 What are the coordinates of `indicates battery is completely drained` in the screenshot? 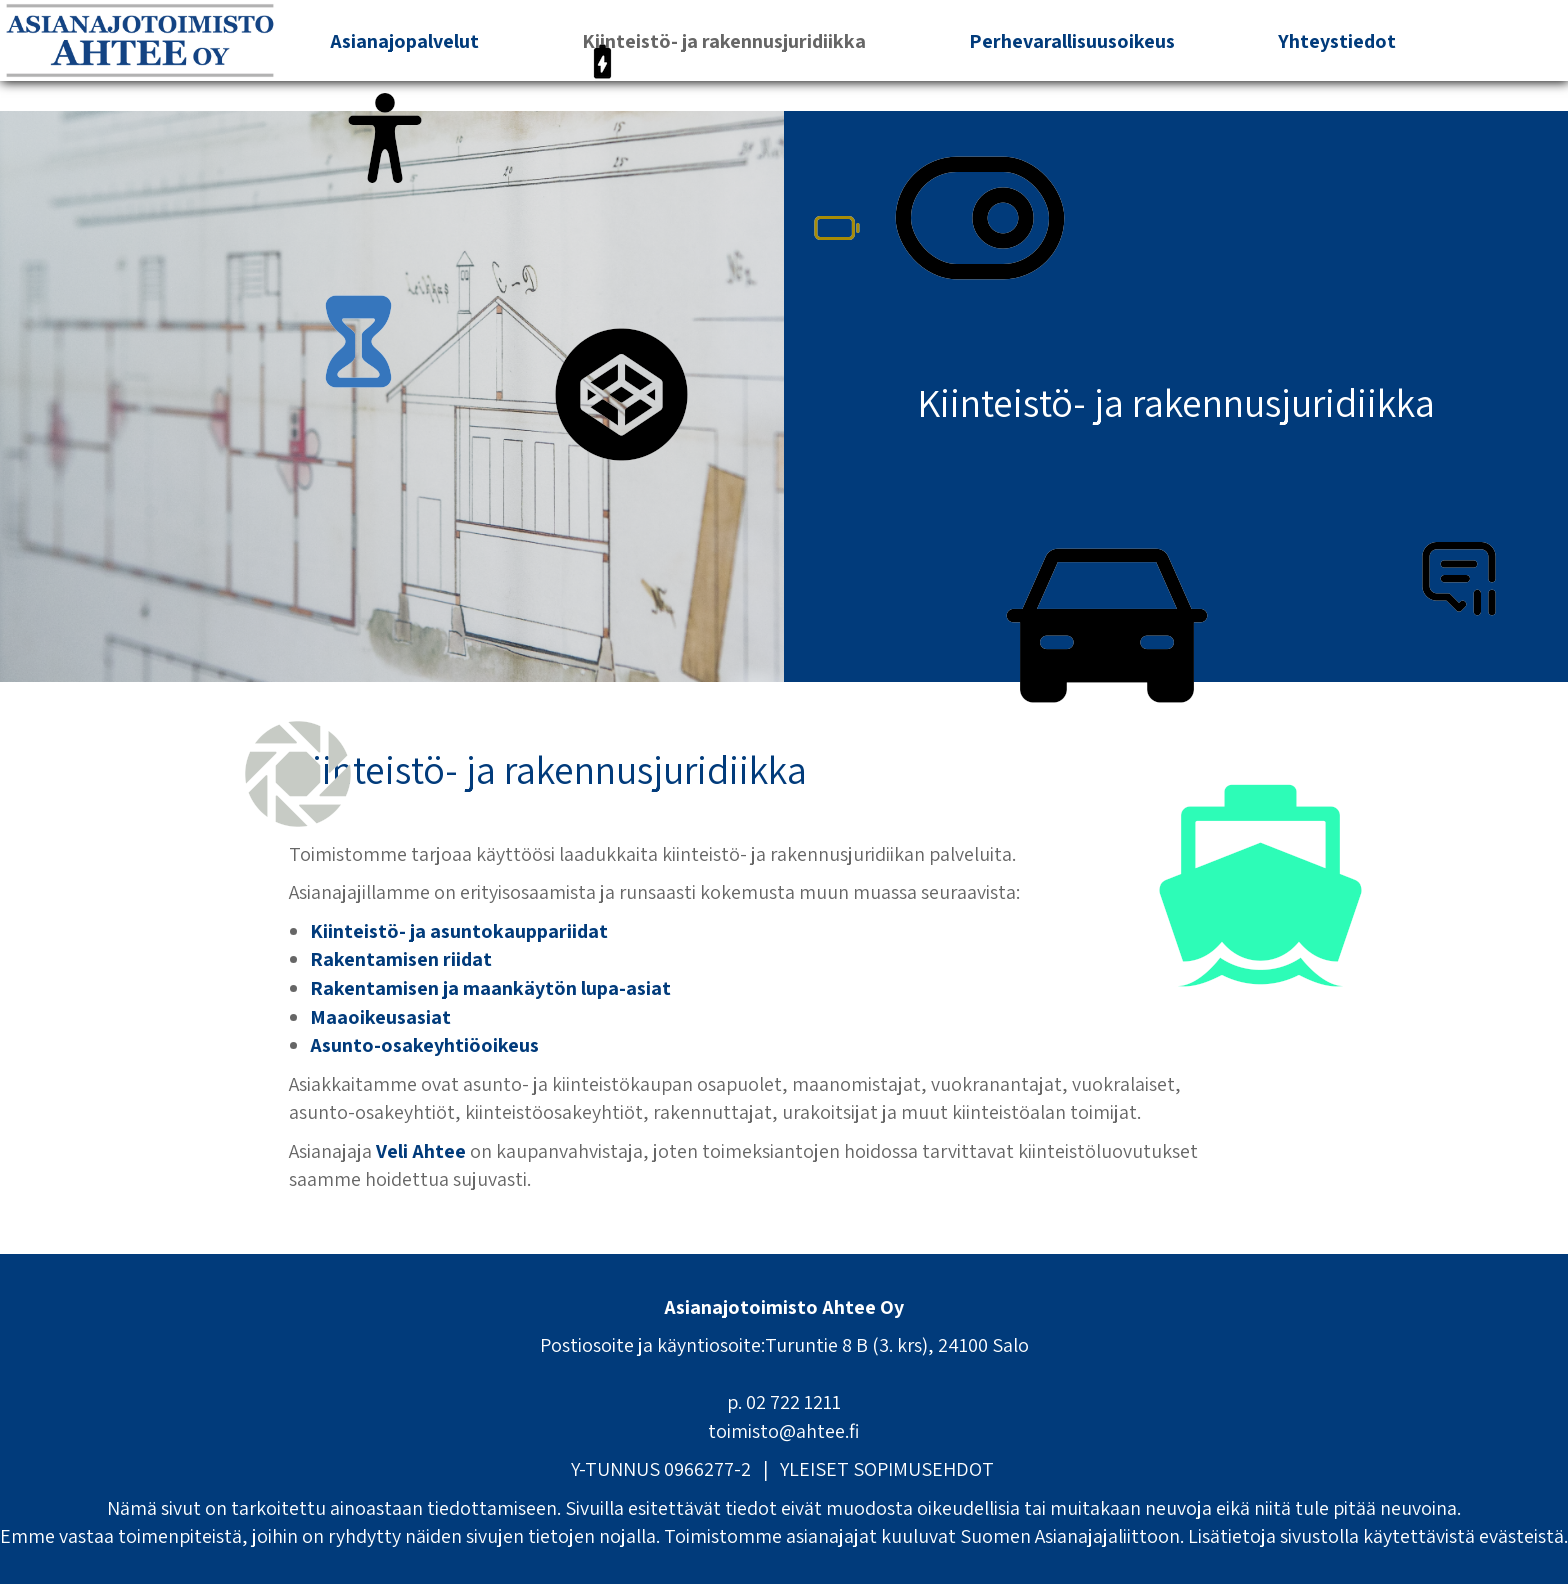 It's located at (837, 228).